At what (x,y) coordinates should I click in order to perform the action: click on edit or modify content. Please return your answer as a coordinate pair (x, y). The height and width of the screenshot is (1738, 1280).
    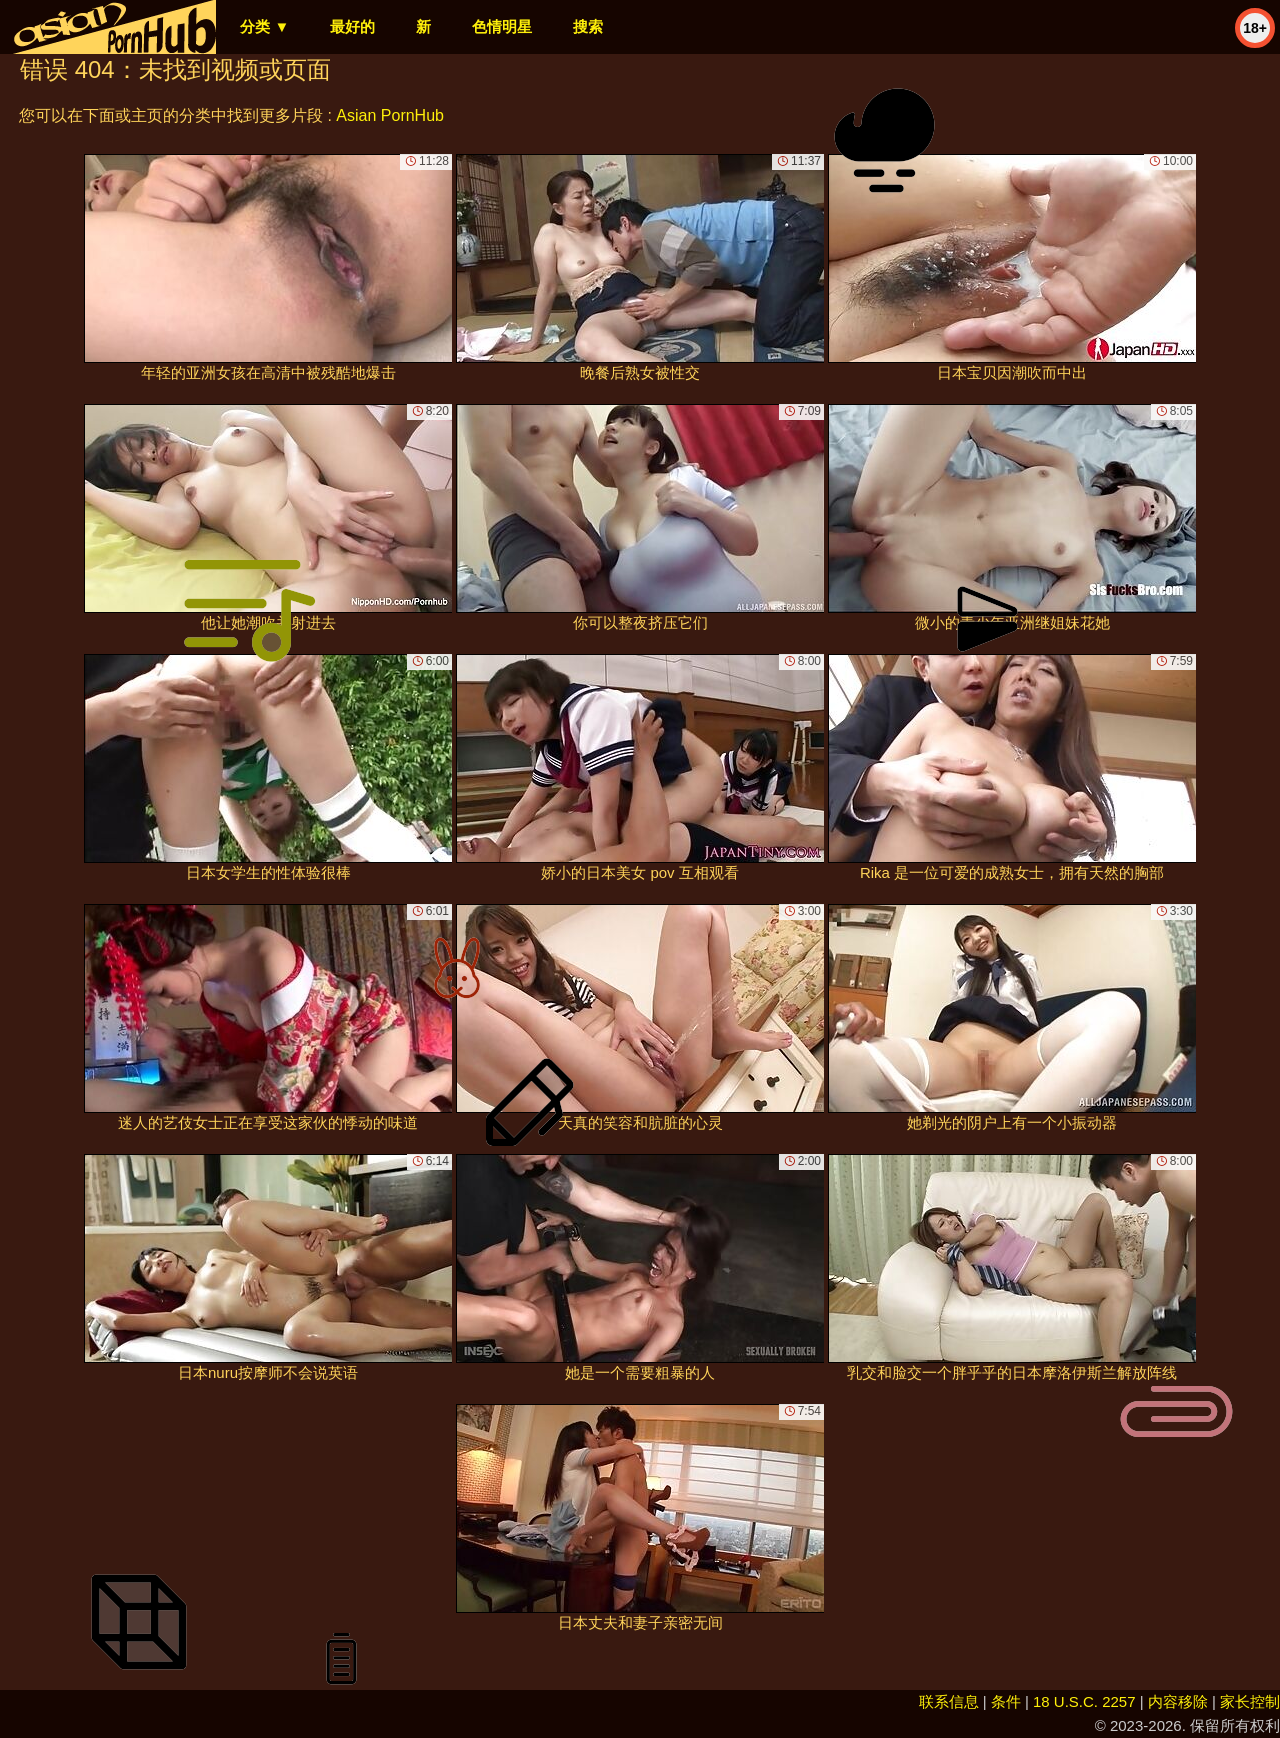
    Looking at the image, I should click on (528, 1104).